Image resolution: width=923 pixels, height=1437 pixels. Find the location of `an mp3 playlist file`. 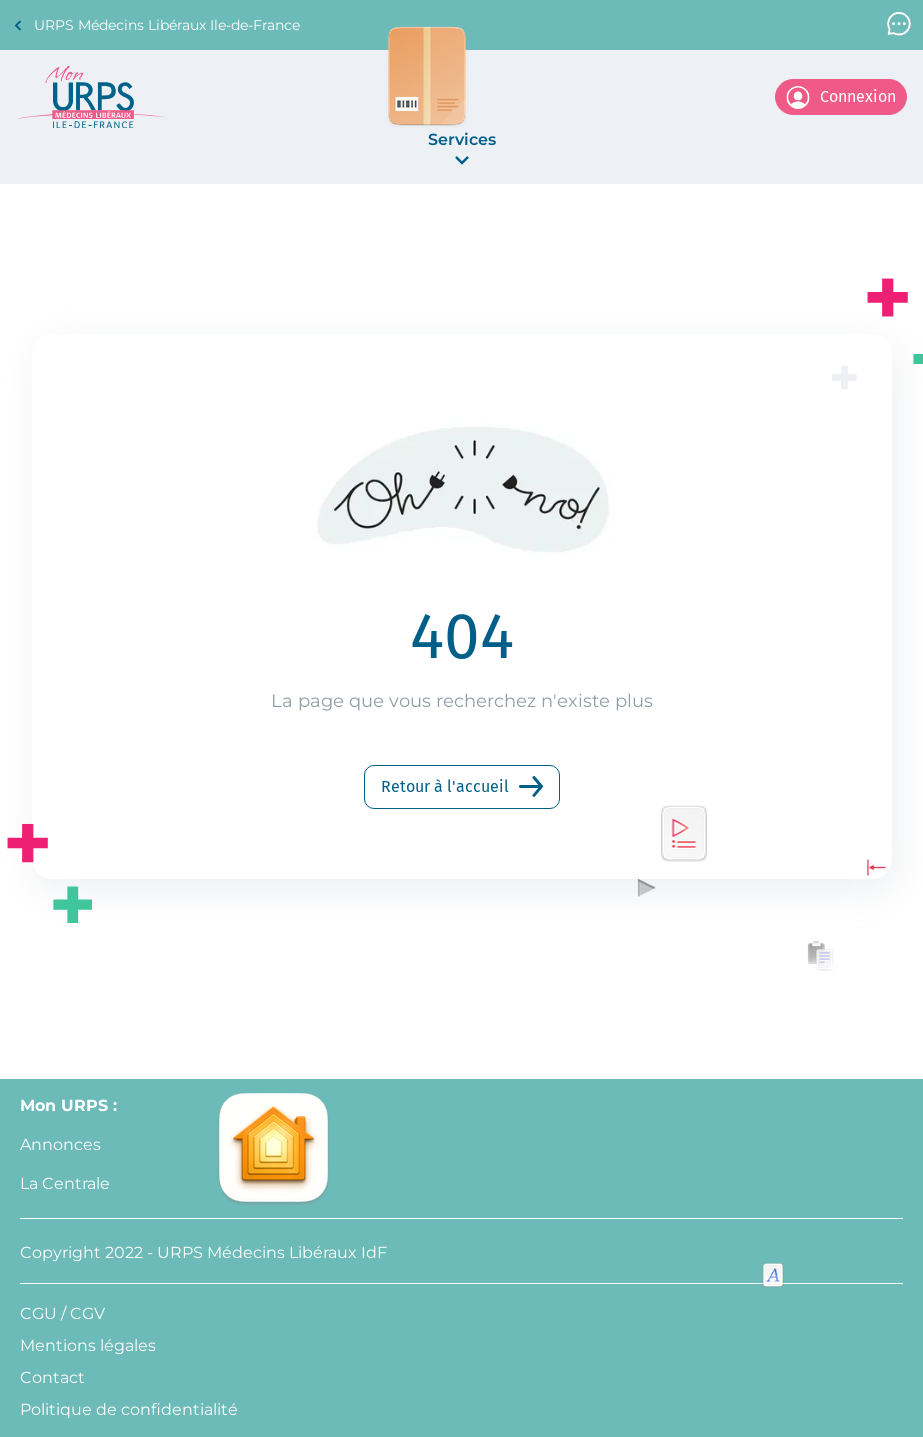

an mp3 playlist file is located at coordinates (684, 833).